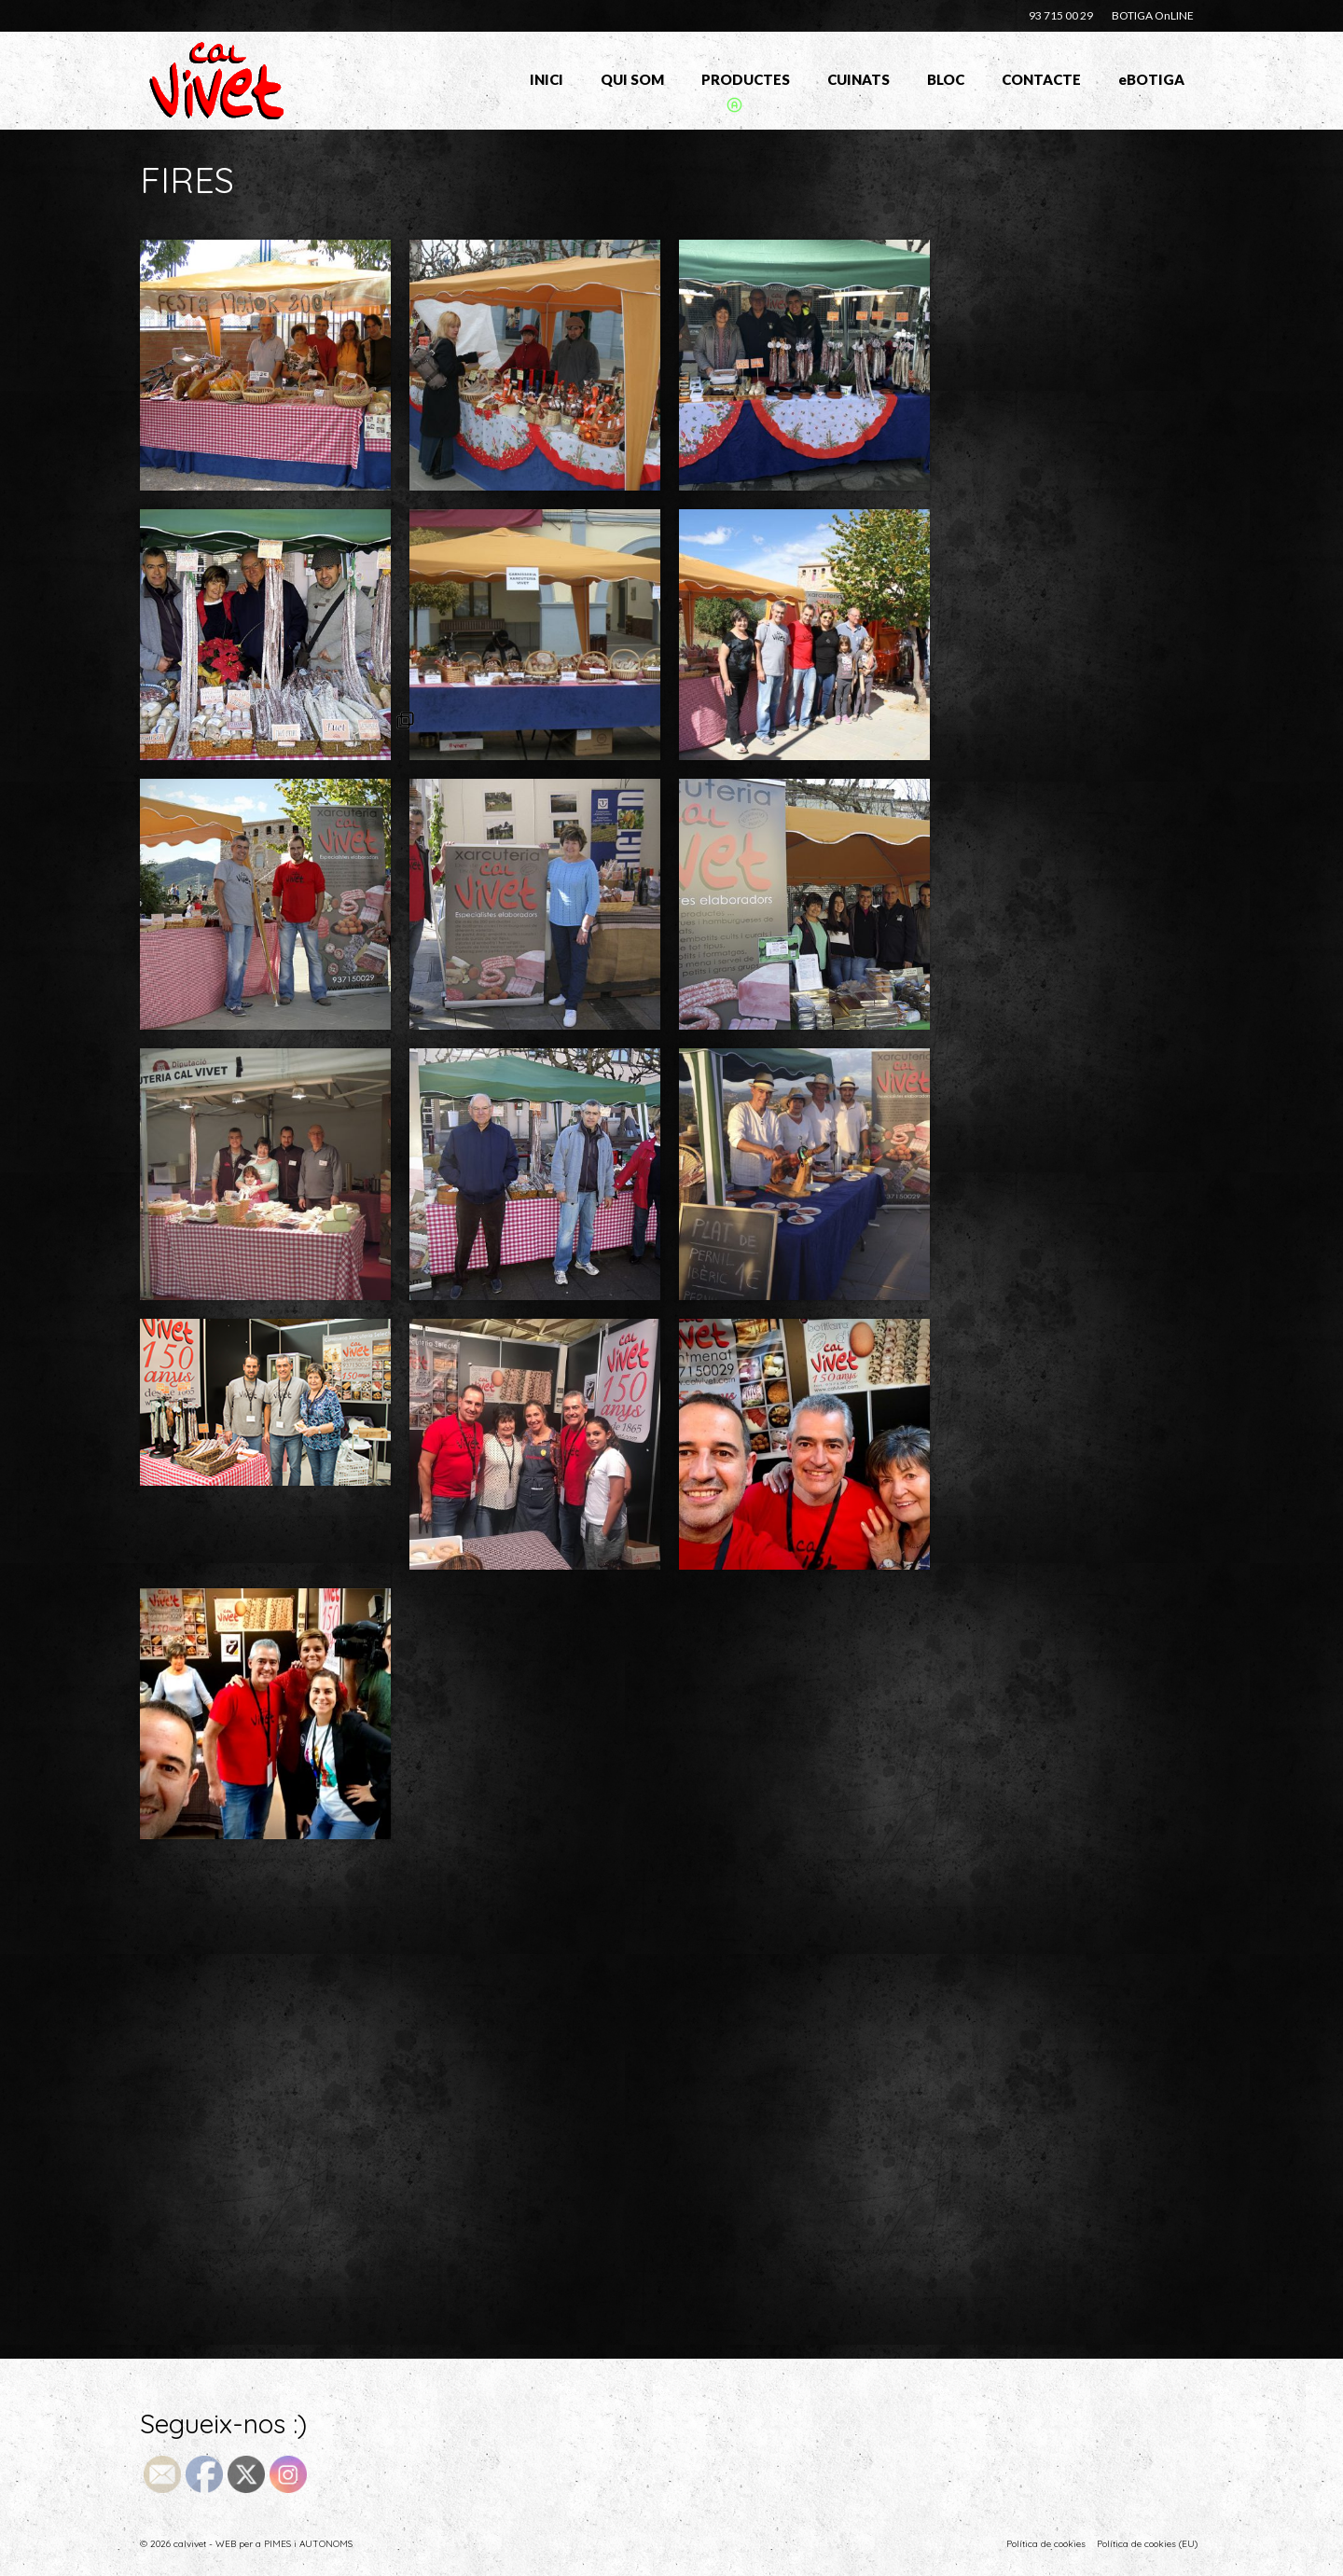 This screenshot has height=2576, width=1343. What do you see at coordinates (734, 104) in the screenshot?
I see `indicates tumble dry at any heat setting` at bounding box center [734, 104].